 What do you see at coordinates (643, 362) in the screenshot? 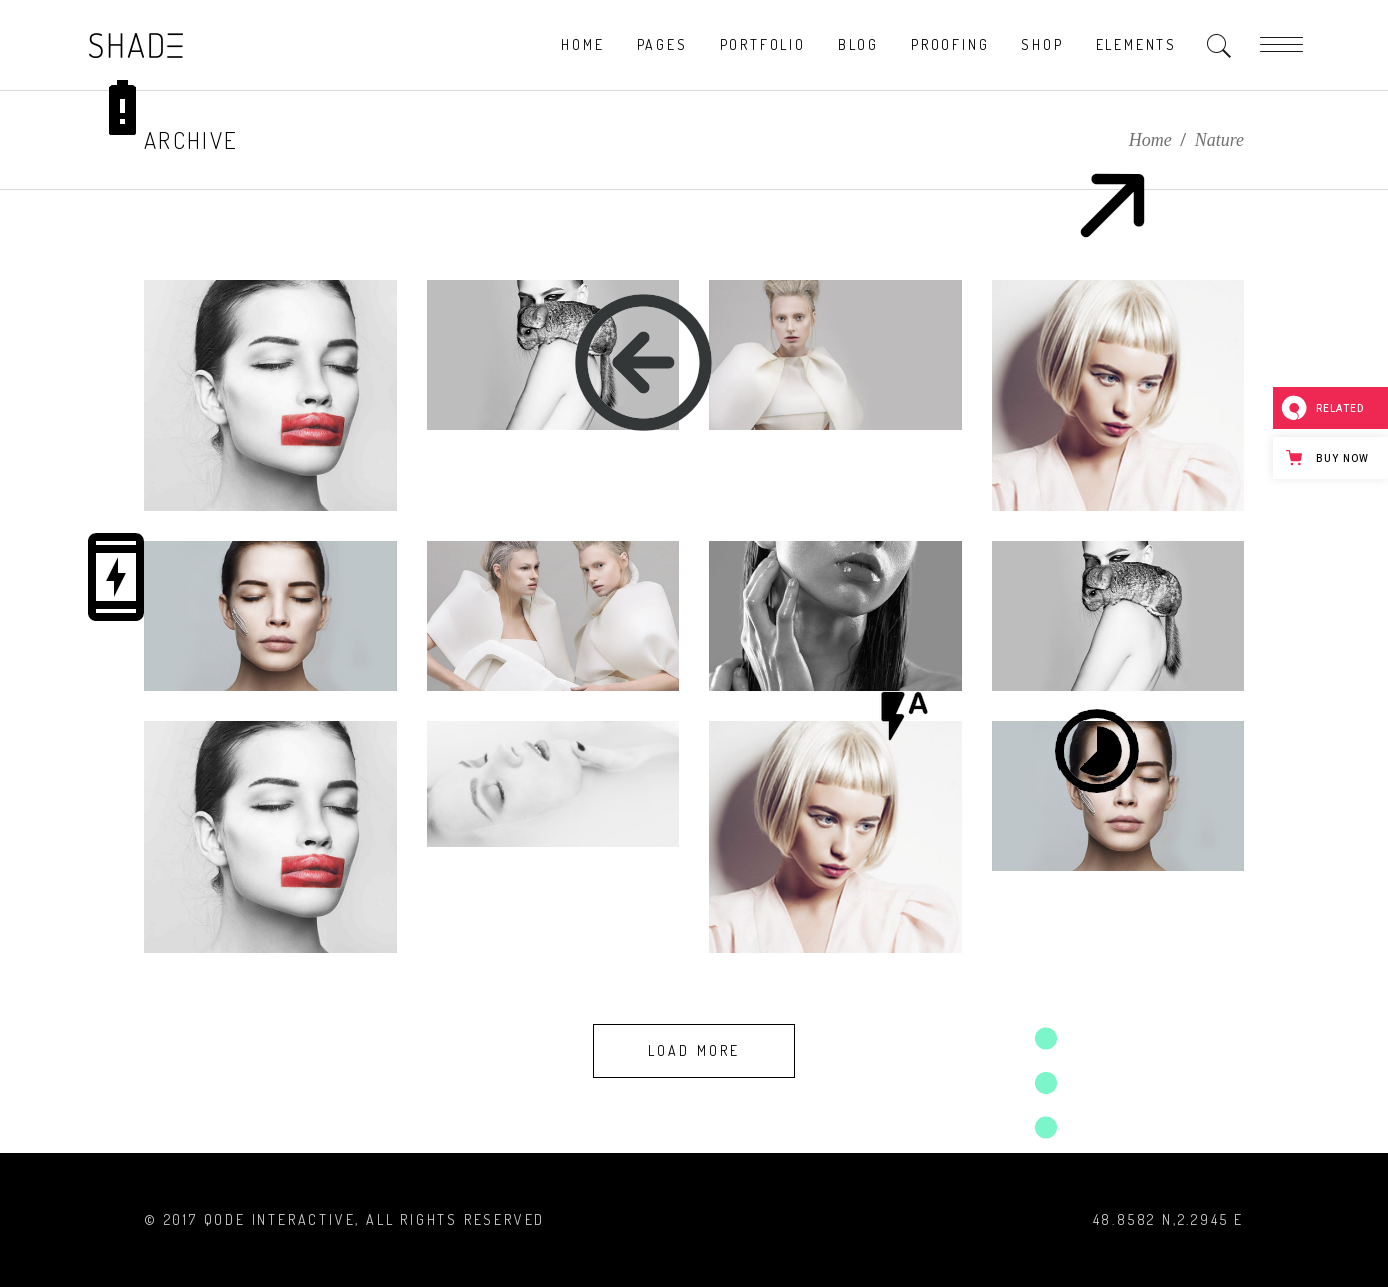
I see `go back to the previous screen` at bounding box center [643, 362].